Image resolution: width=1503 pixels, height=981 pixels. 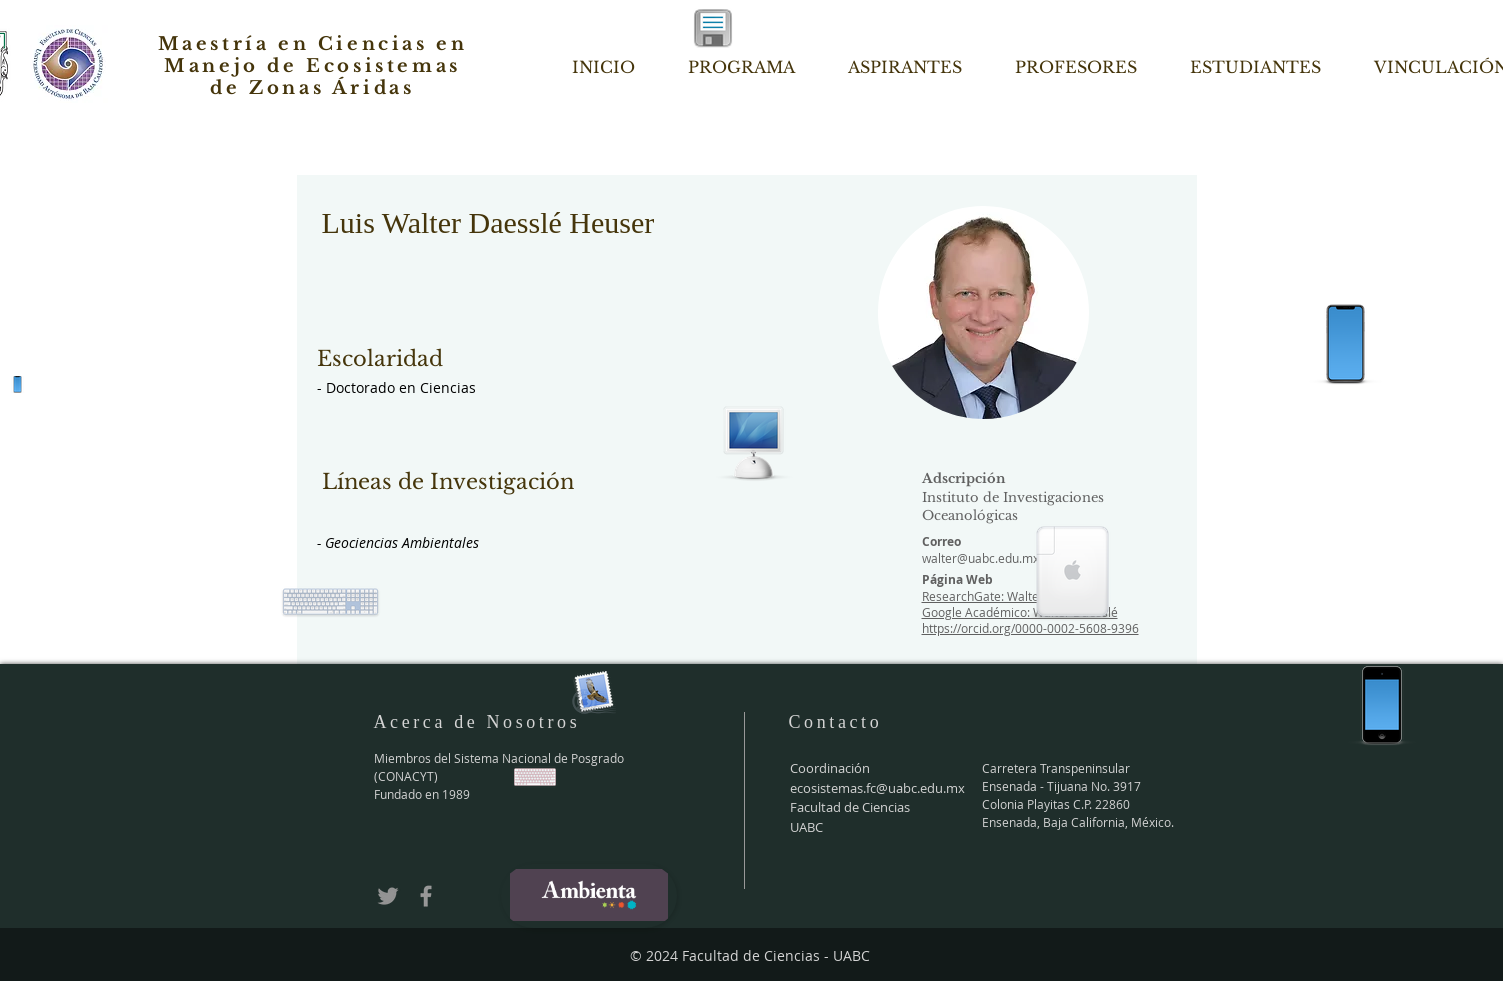 I want to click on iPod touch device icon, so click(x=1382, y=704).